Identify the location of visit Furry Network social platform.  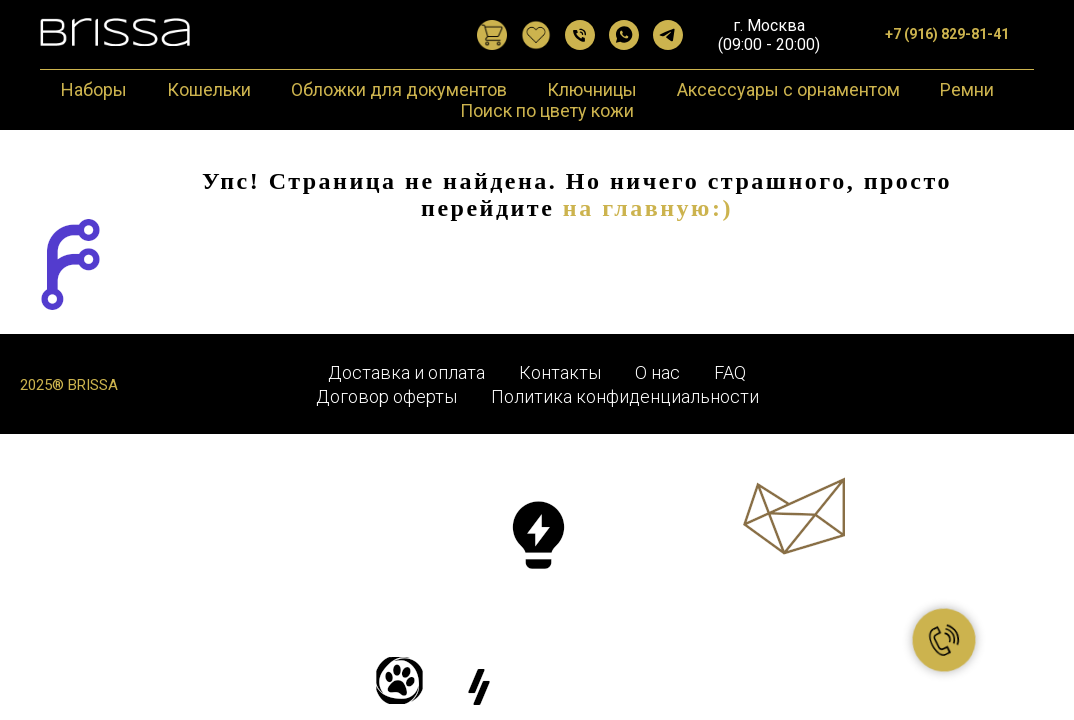
(399, 680).